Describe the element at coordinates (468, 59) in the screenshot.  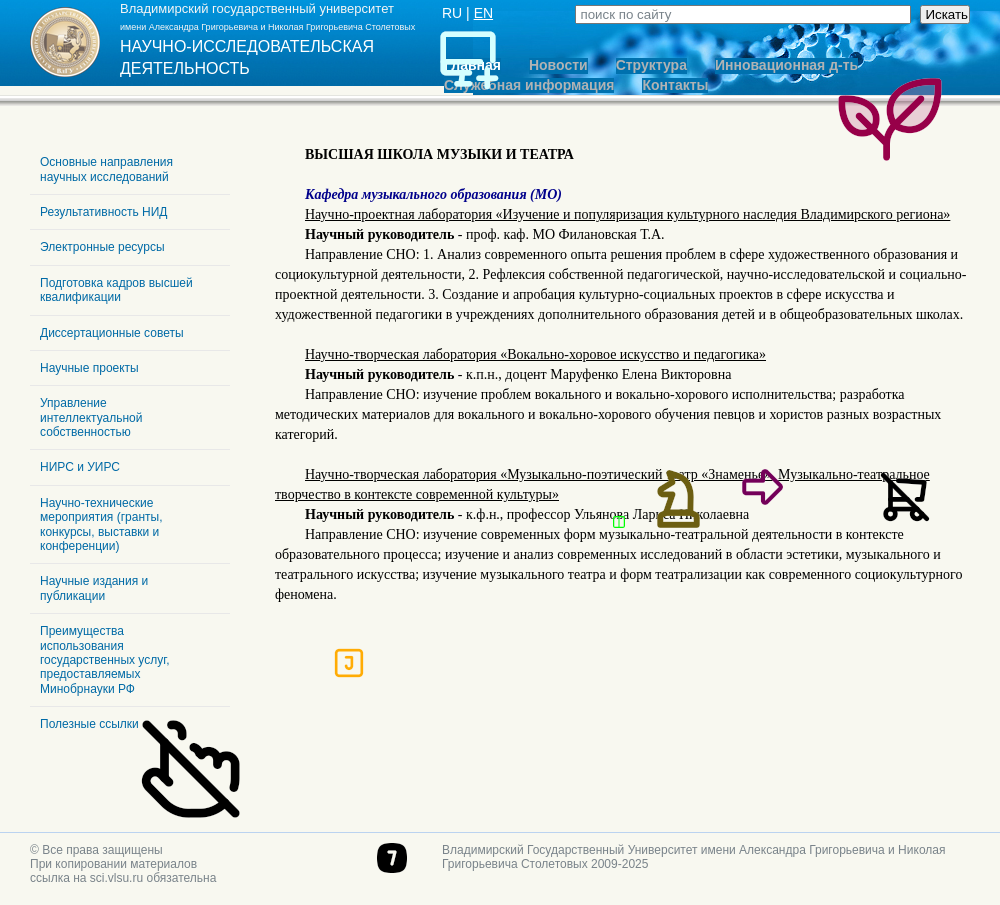
I see `add a new desktop device` at that location.